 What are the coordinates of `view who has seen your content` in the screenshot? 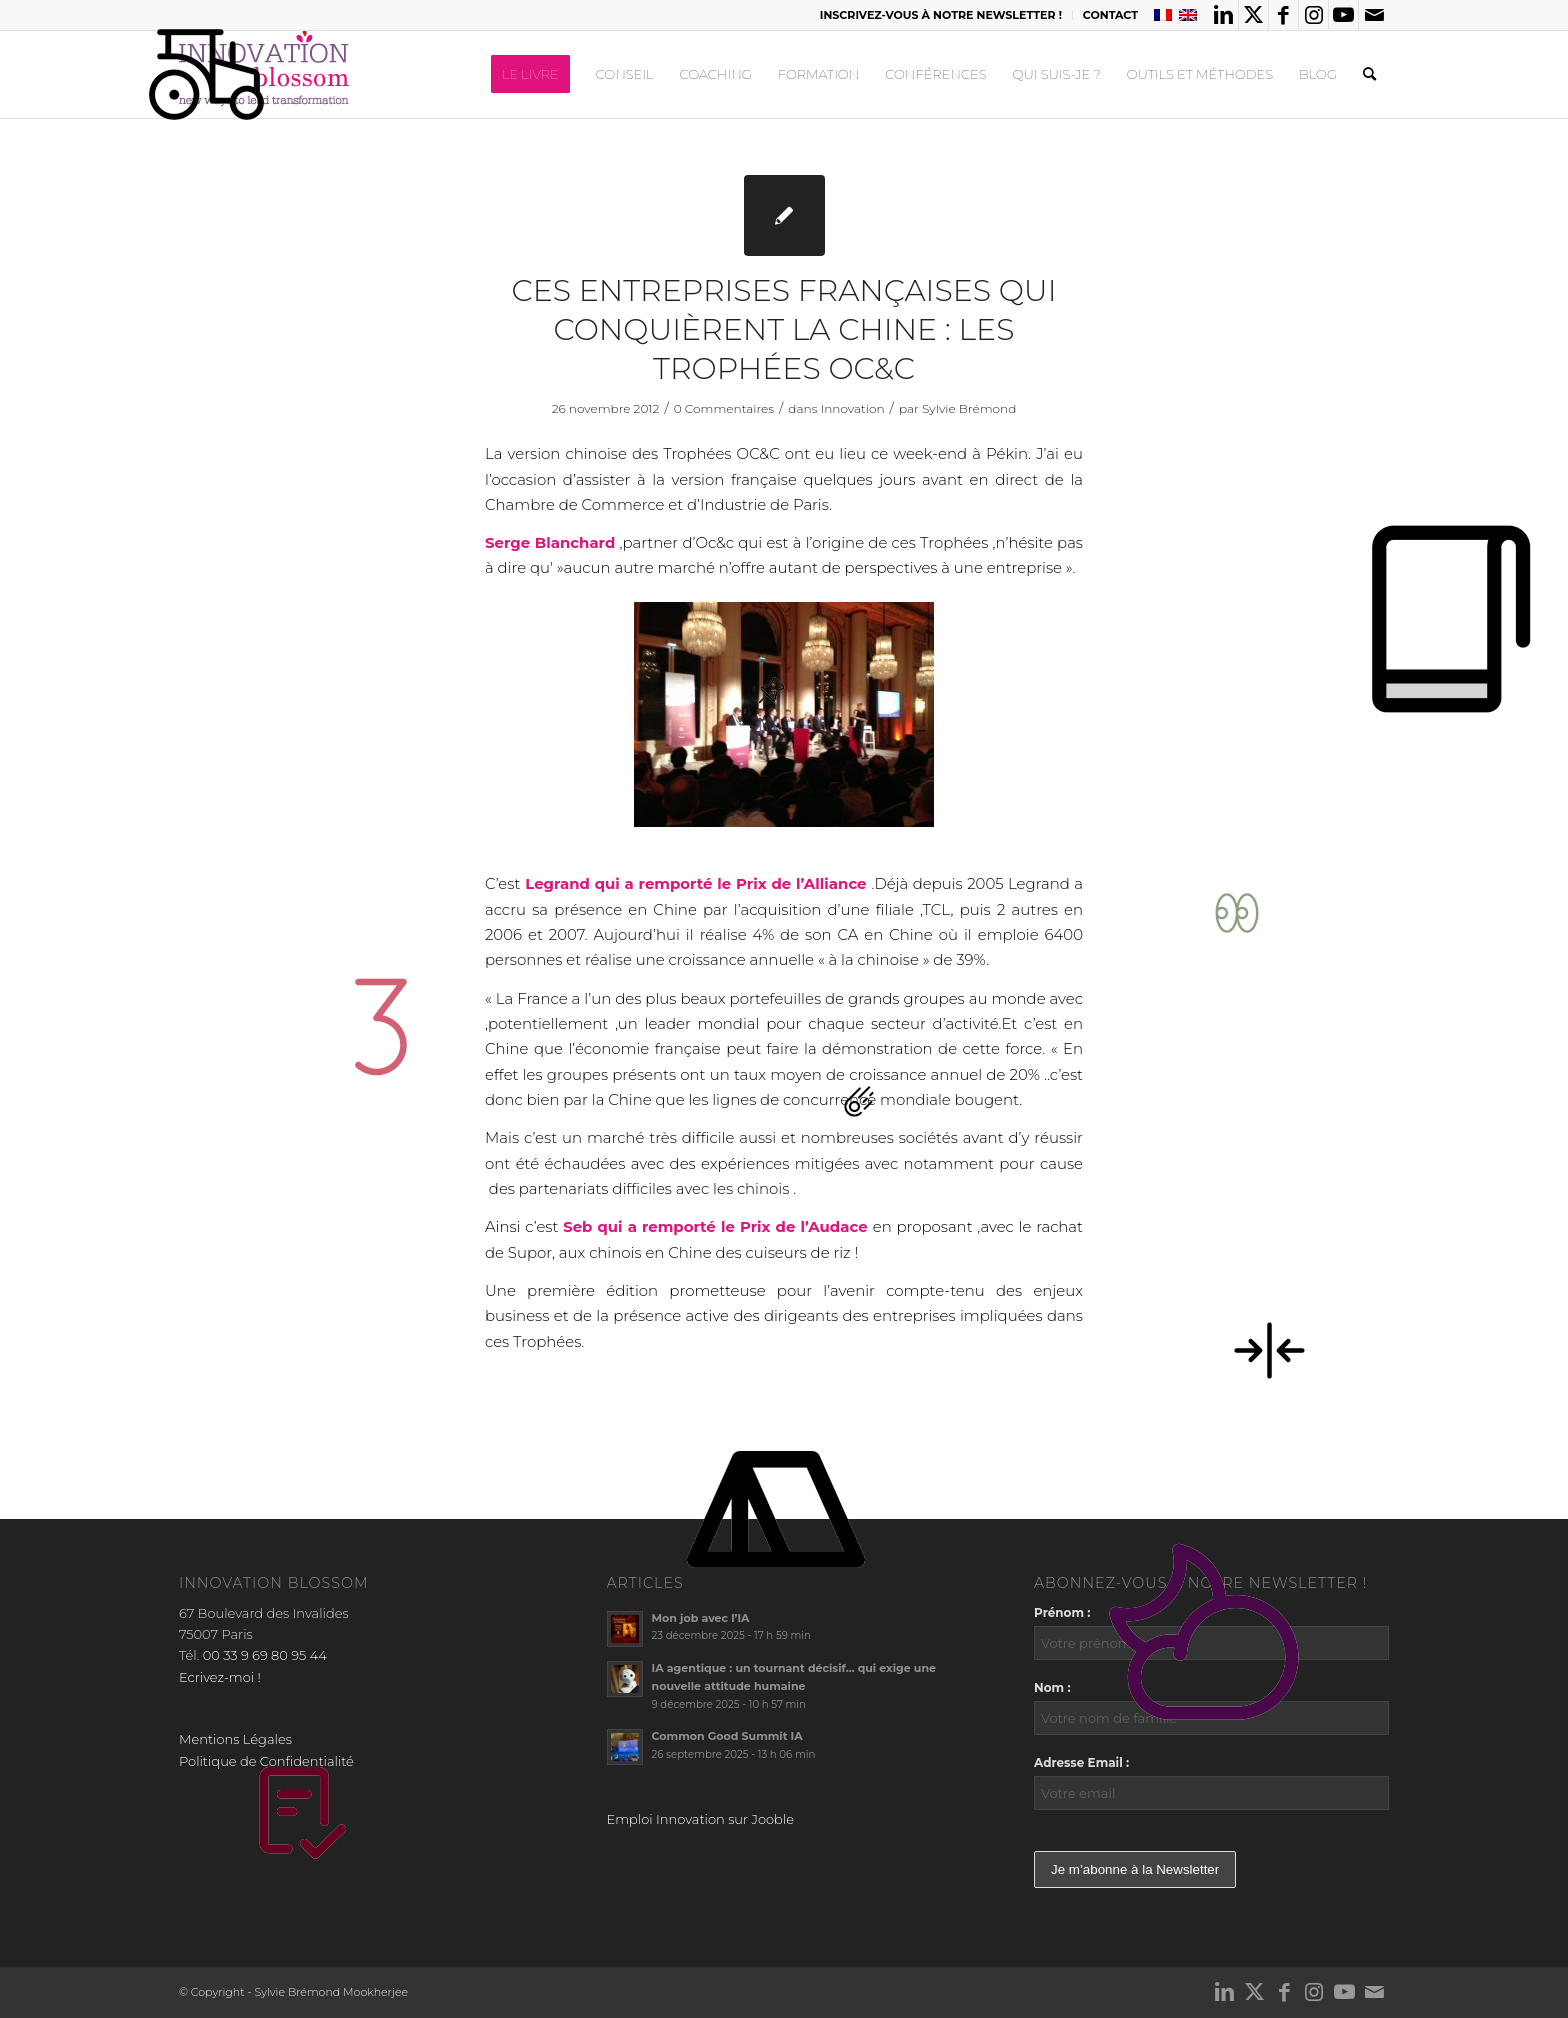 It's located at (1237, 913).